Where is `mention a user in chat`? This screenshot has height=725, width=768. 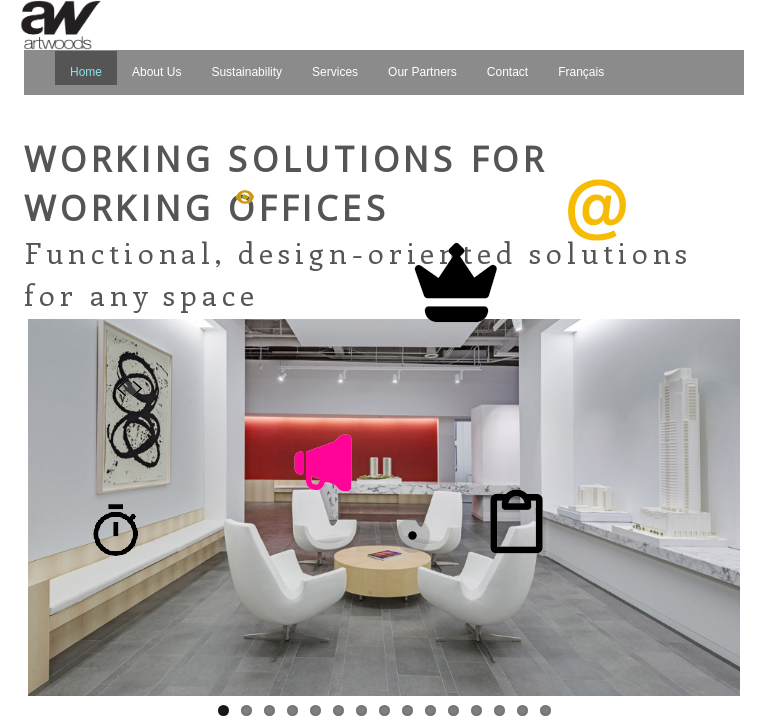
mention a user in chat is located at coordinates (597, 210).